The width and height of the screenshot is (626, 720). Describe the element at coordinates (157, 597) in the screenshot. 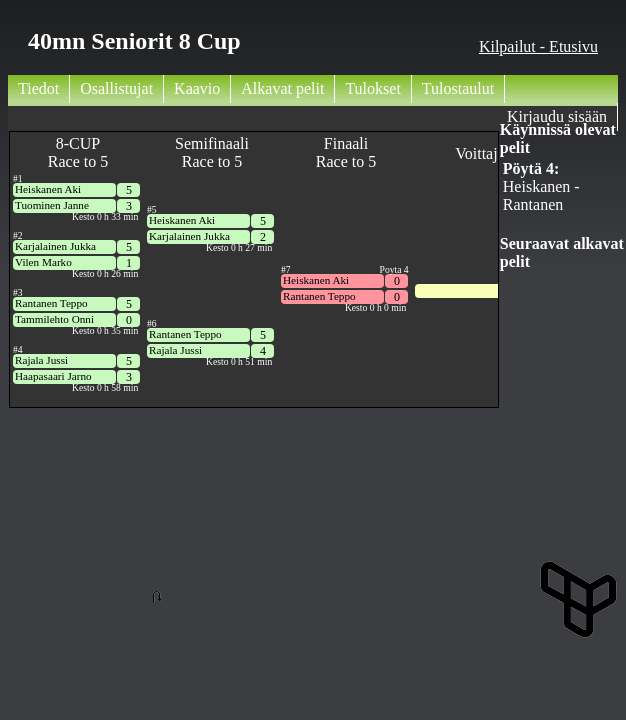

I see `make a u-turn to the right` at that location.